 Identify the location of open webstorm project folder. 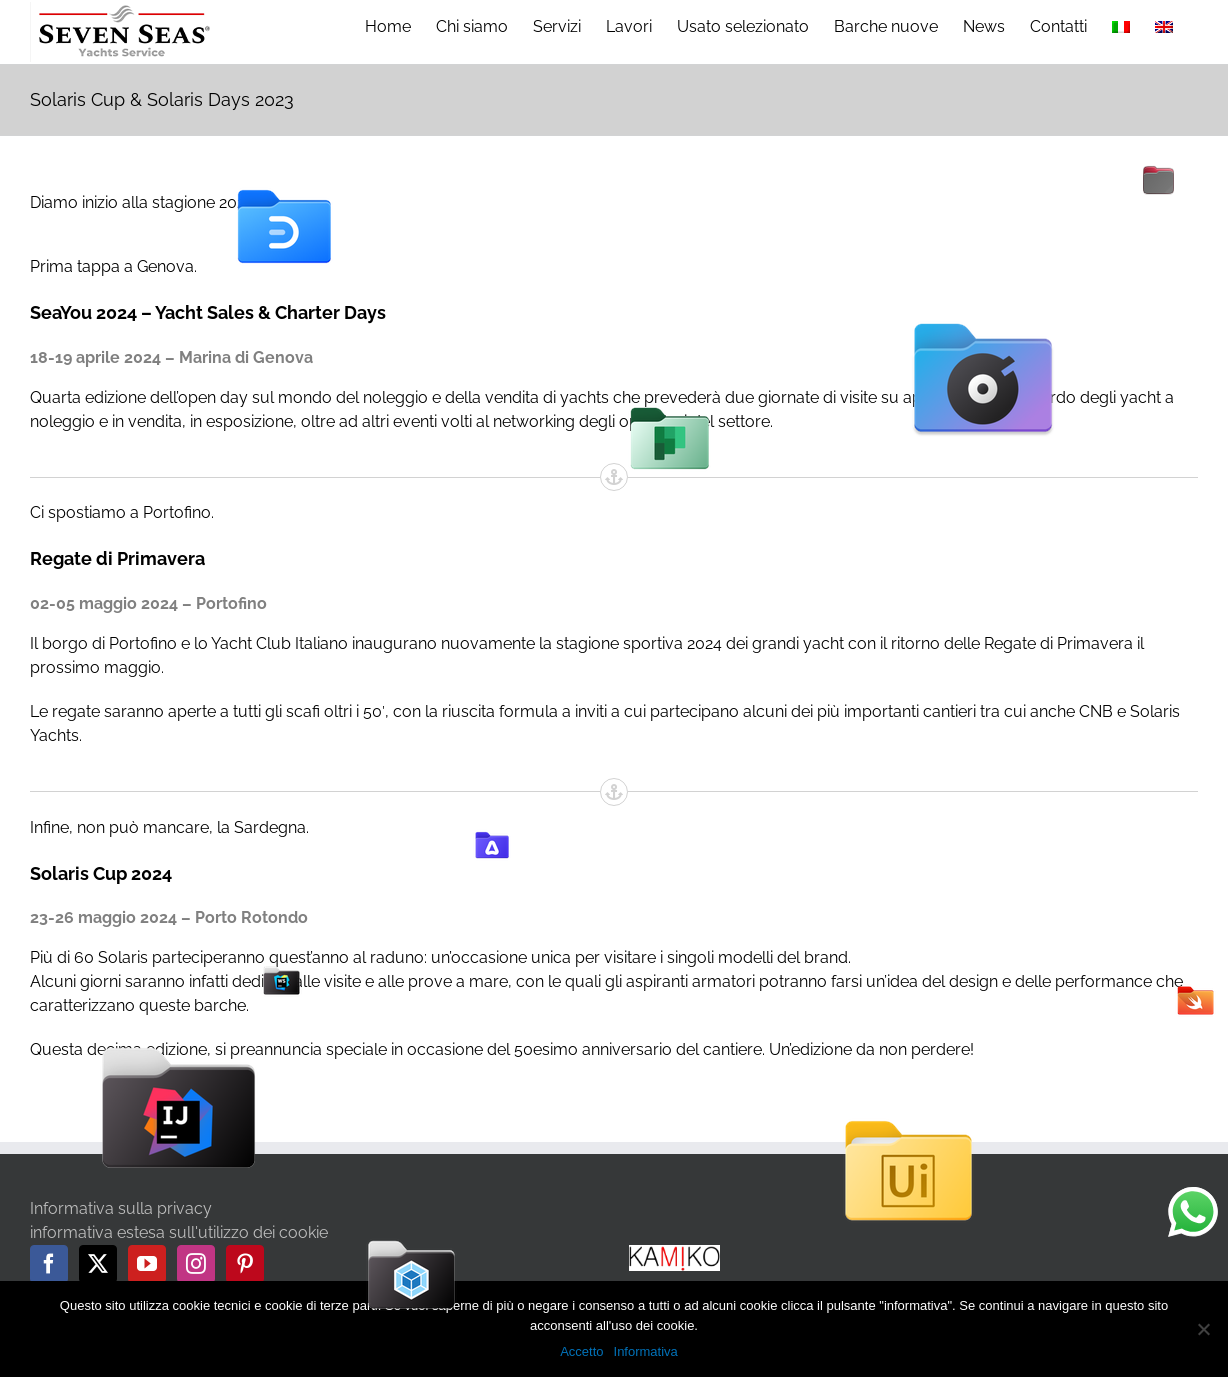
(281, 981).